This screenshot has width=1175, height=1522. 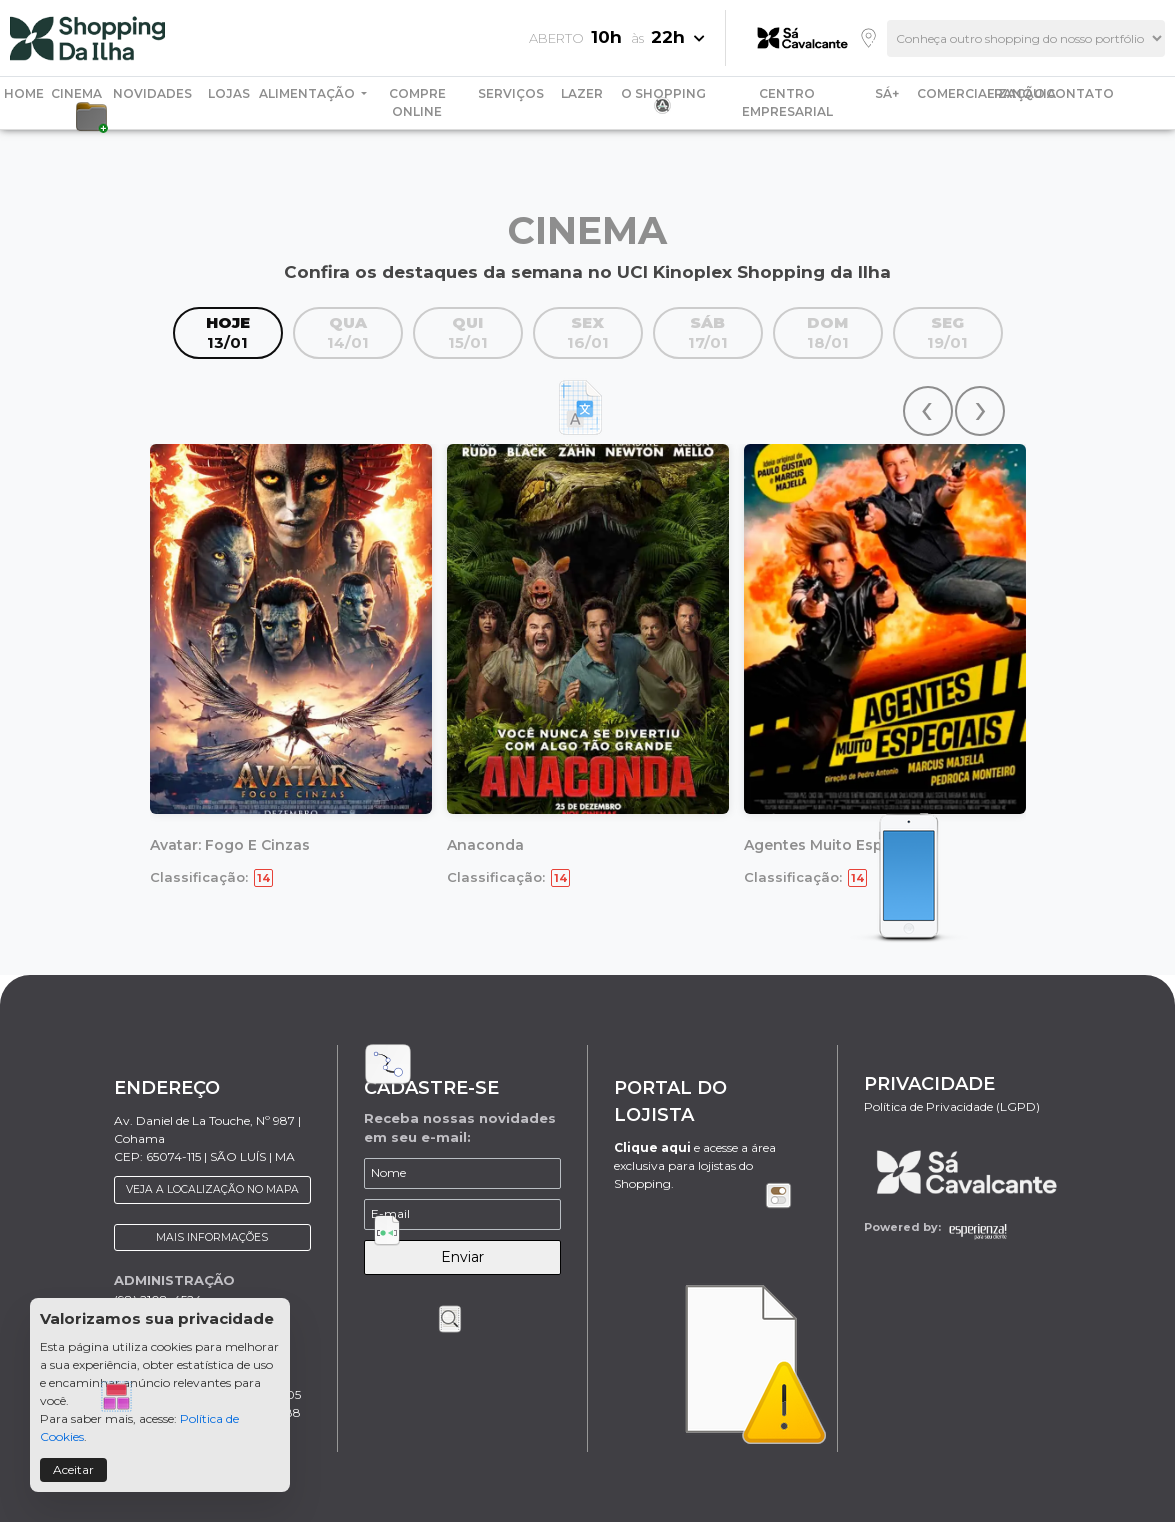 What do you see at coordinates (450, 1319) in the screenshot?
I see `open gnome logs application` at bounding box center [450, 1319].